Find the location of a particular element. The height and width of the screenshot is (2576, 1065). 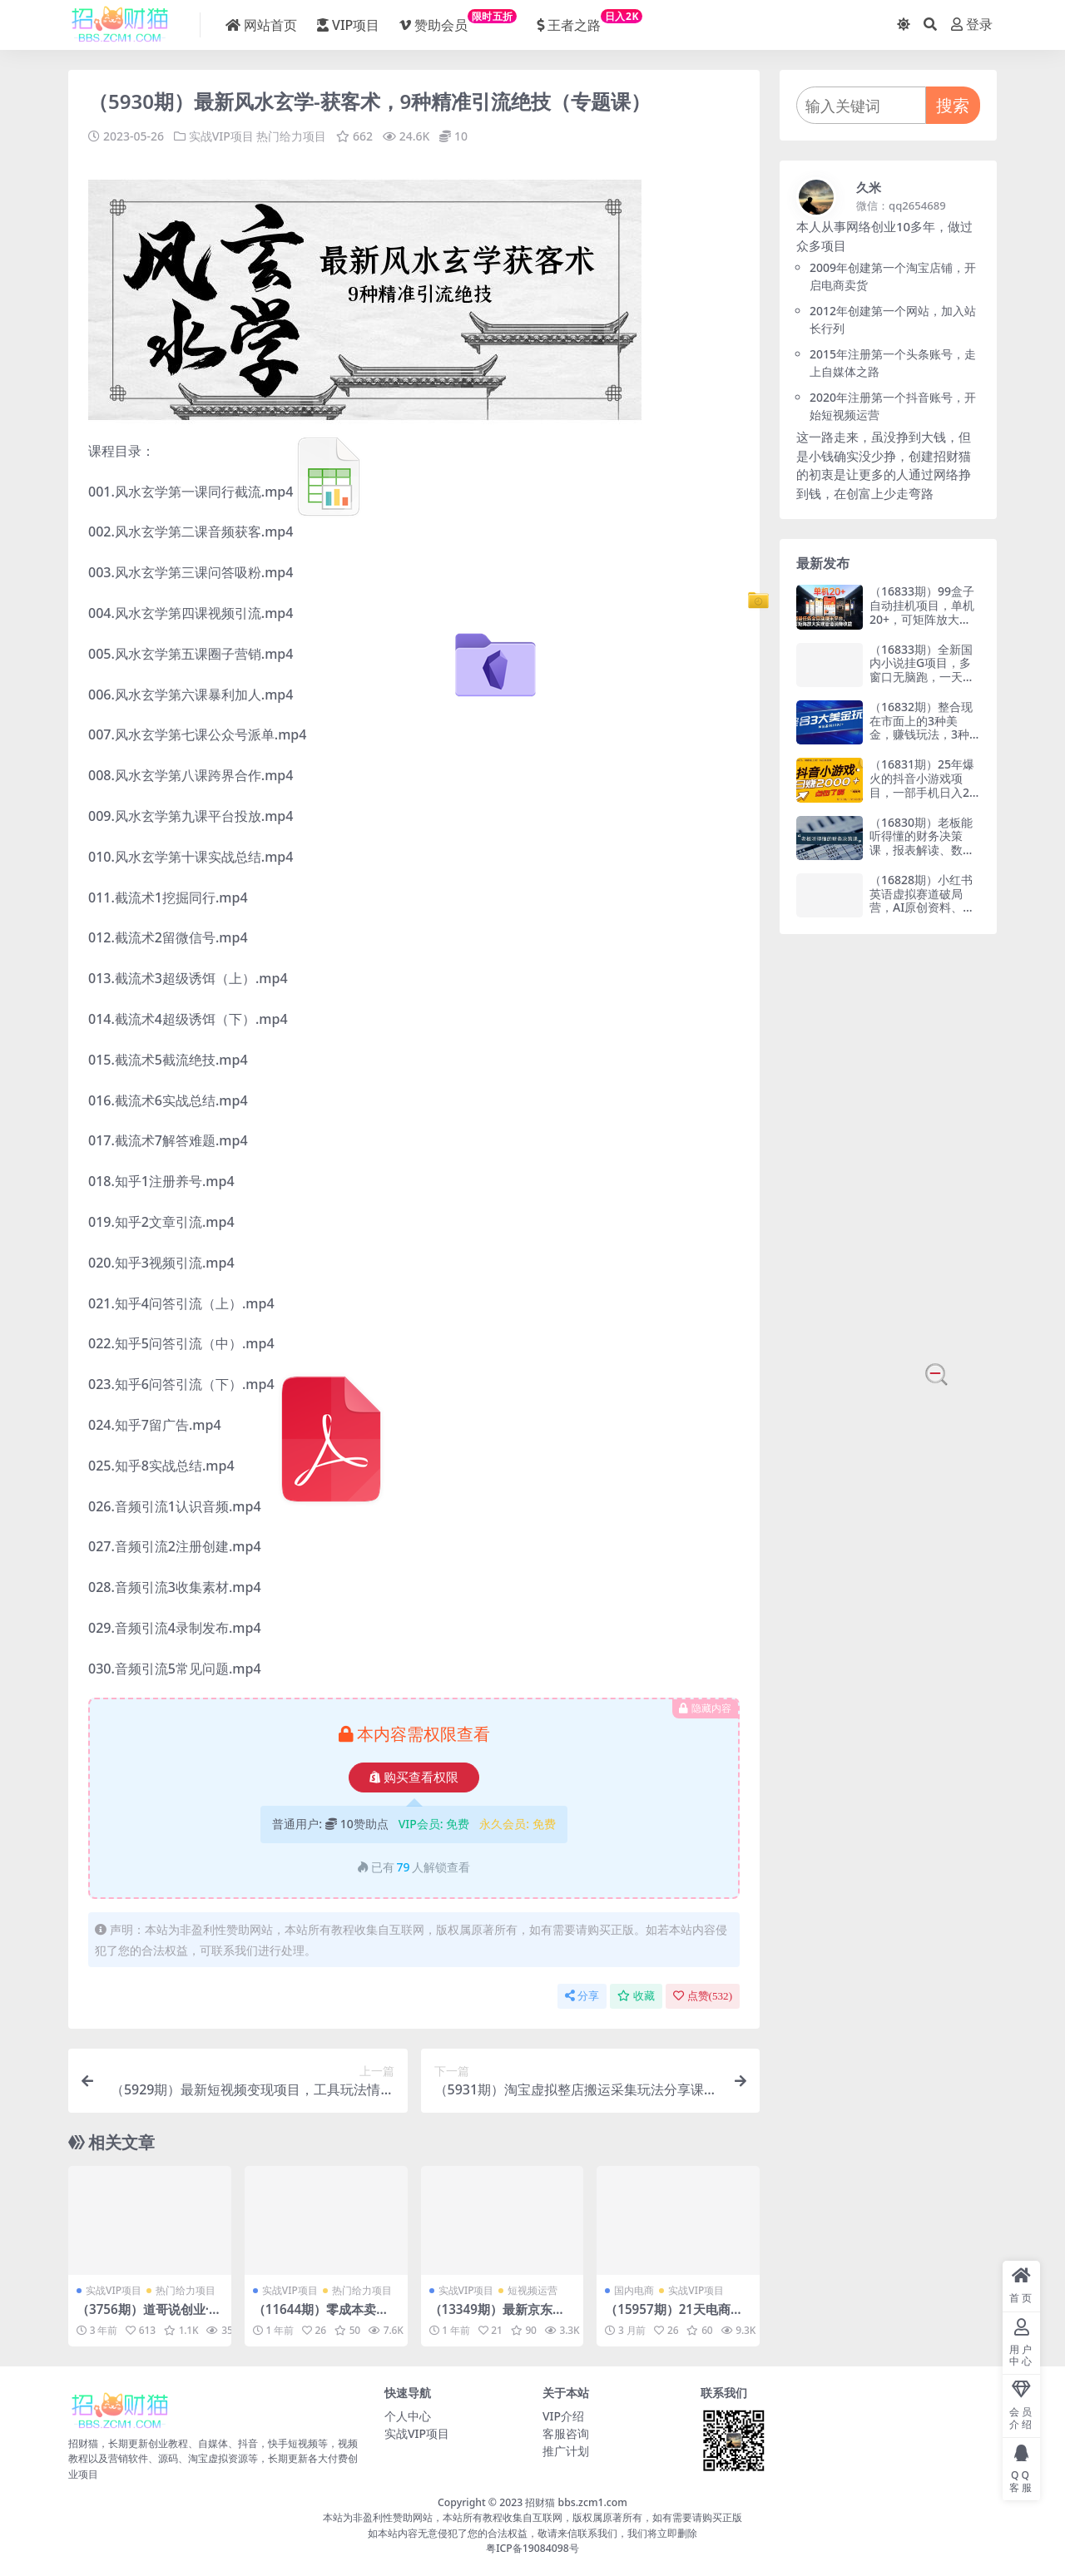

open a spreadsheet file is located at coordinates (329, 477).